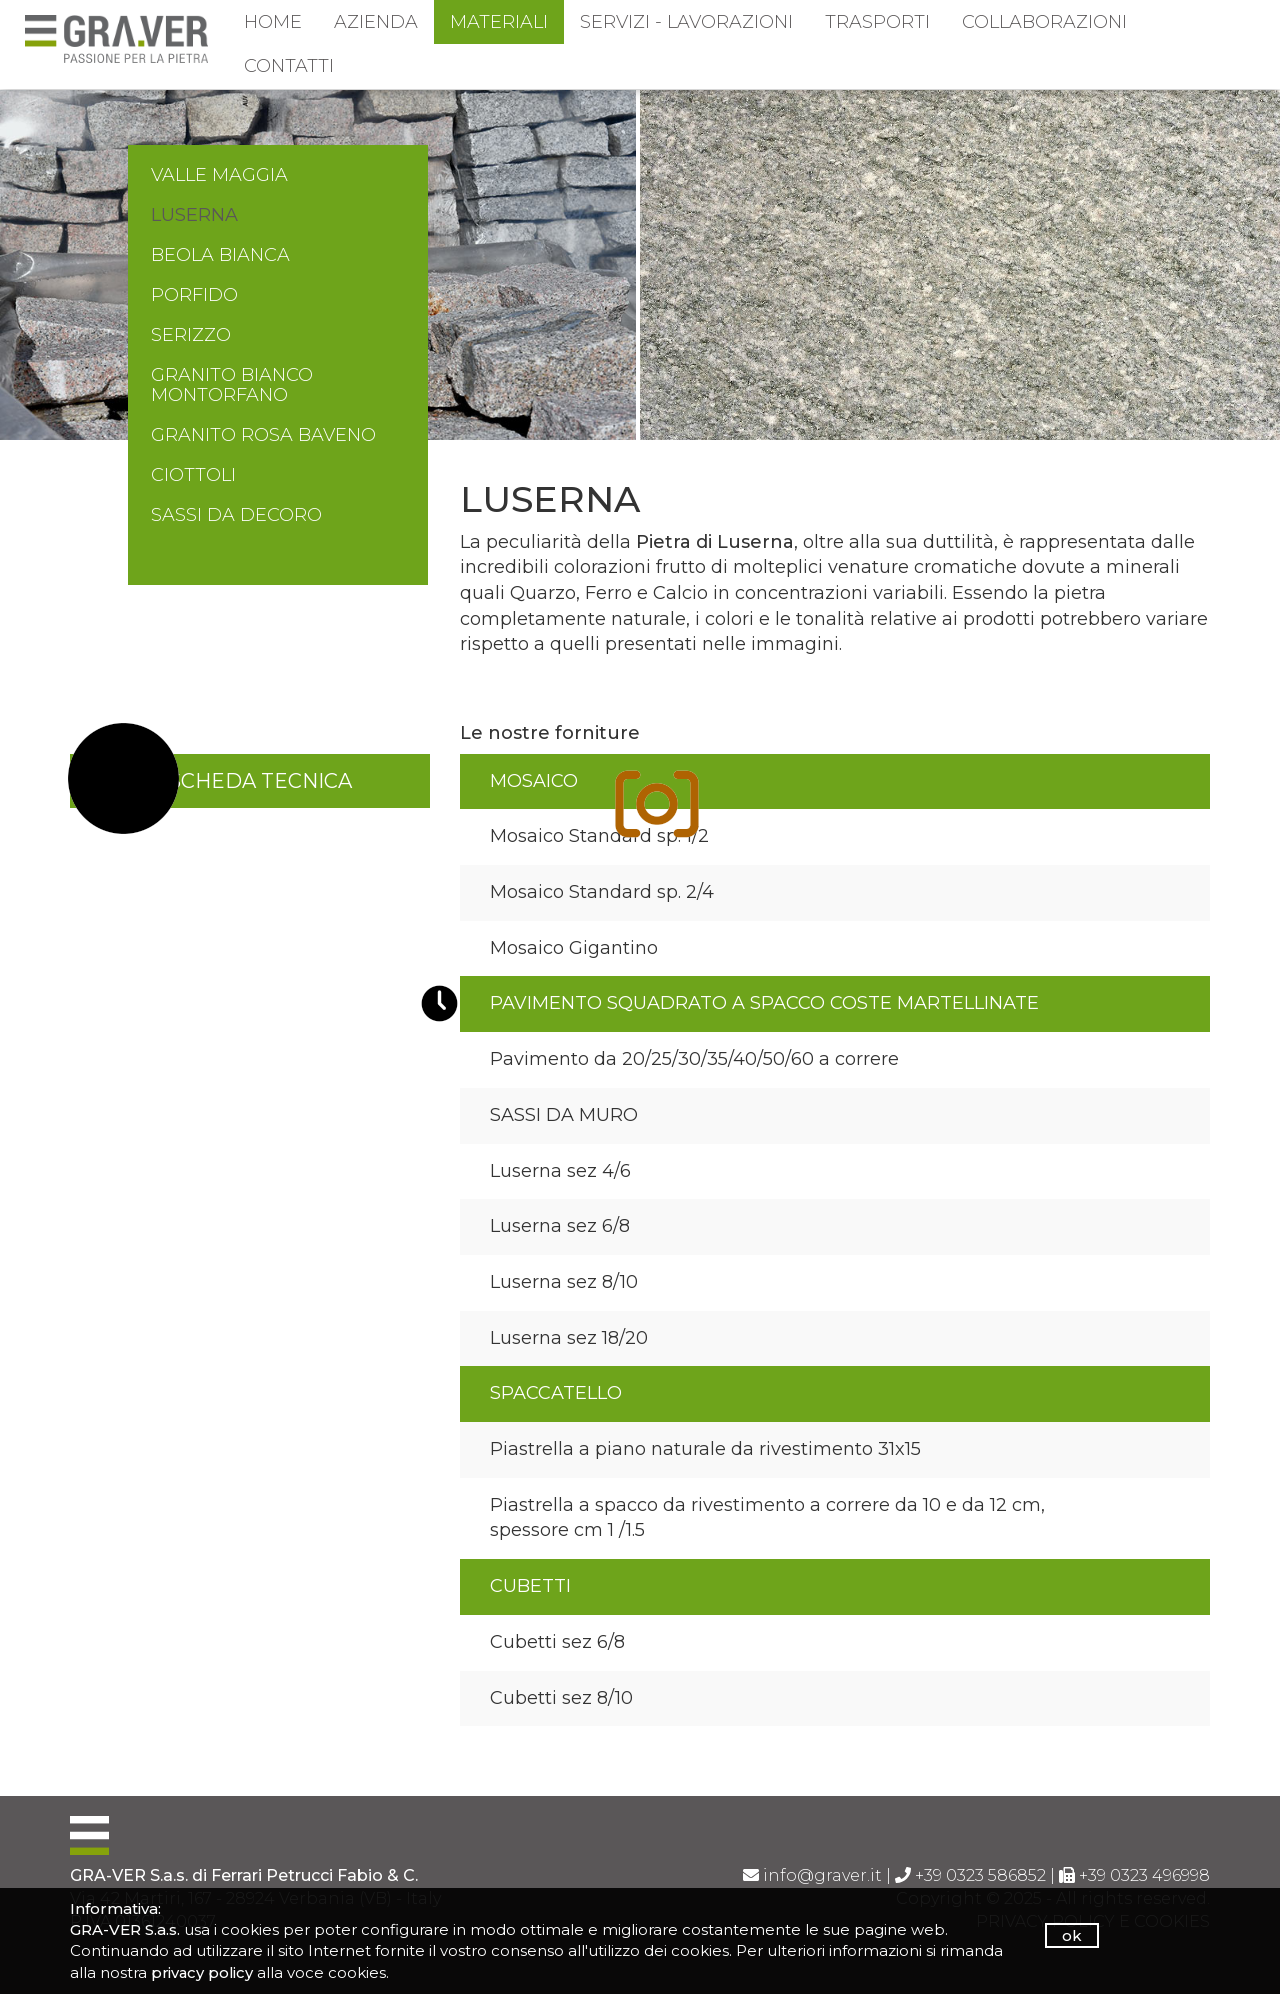 This screenshot has height=1994, width=1280. What do you see at coordinates (439, 1003) in the screenshot?
I see `view message timestamps` at bounding box center [439, 1003].